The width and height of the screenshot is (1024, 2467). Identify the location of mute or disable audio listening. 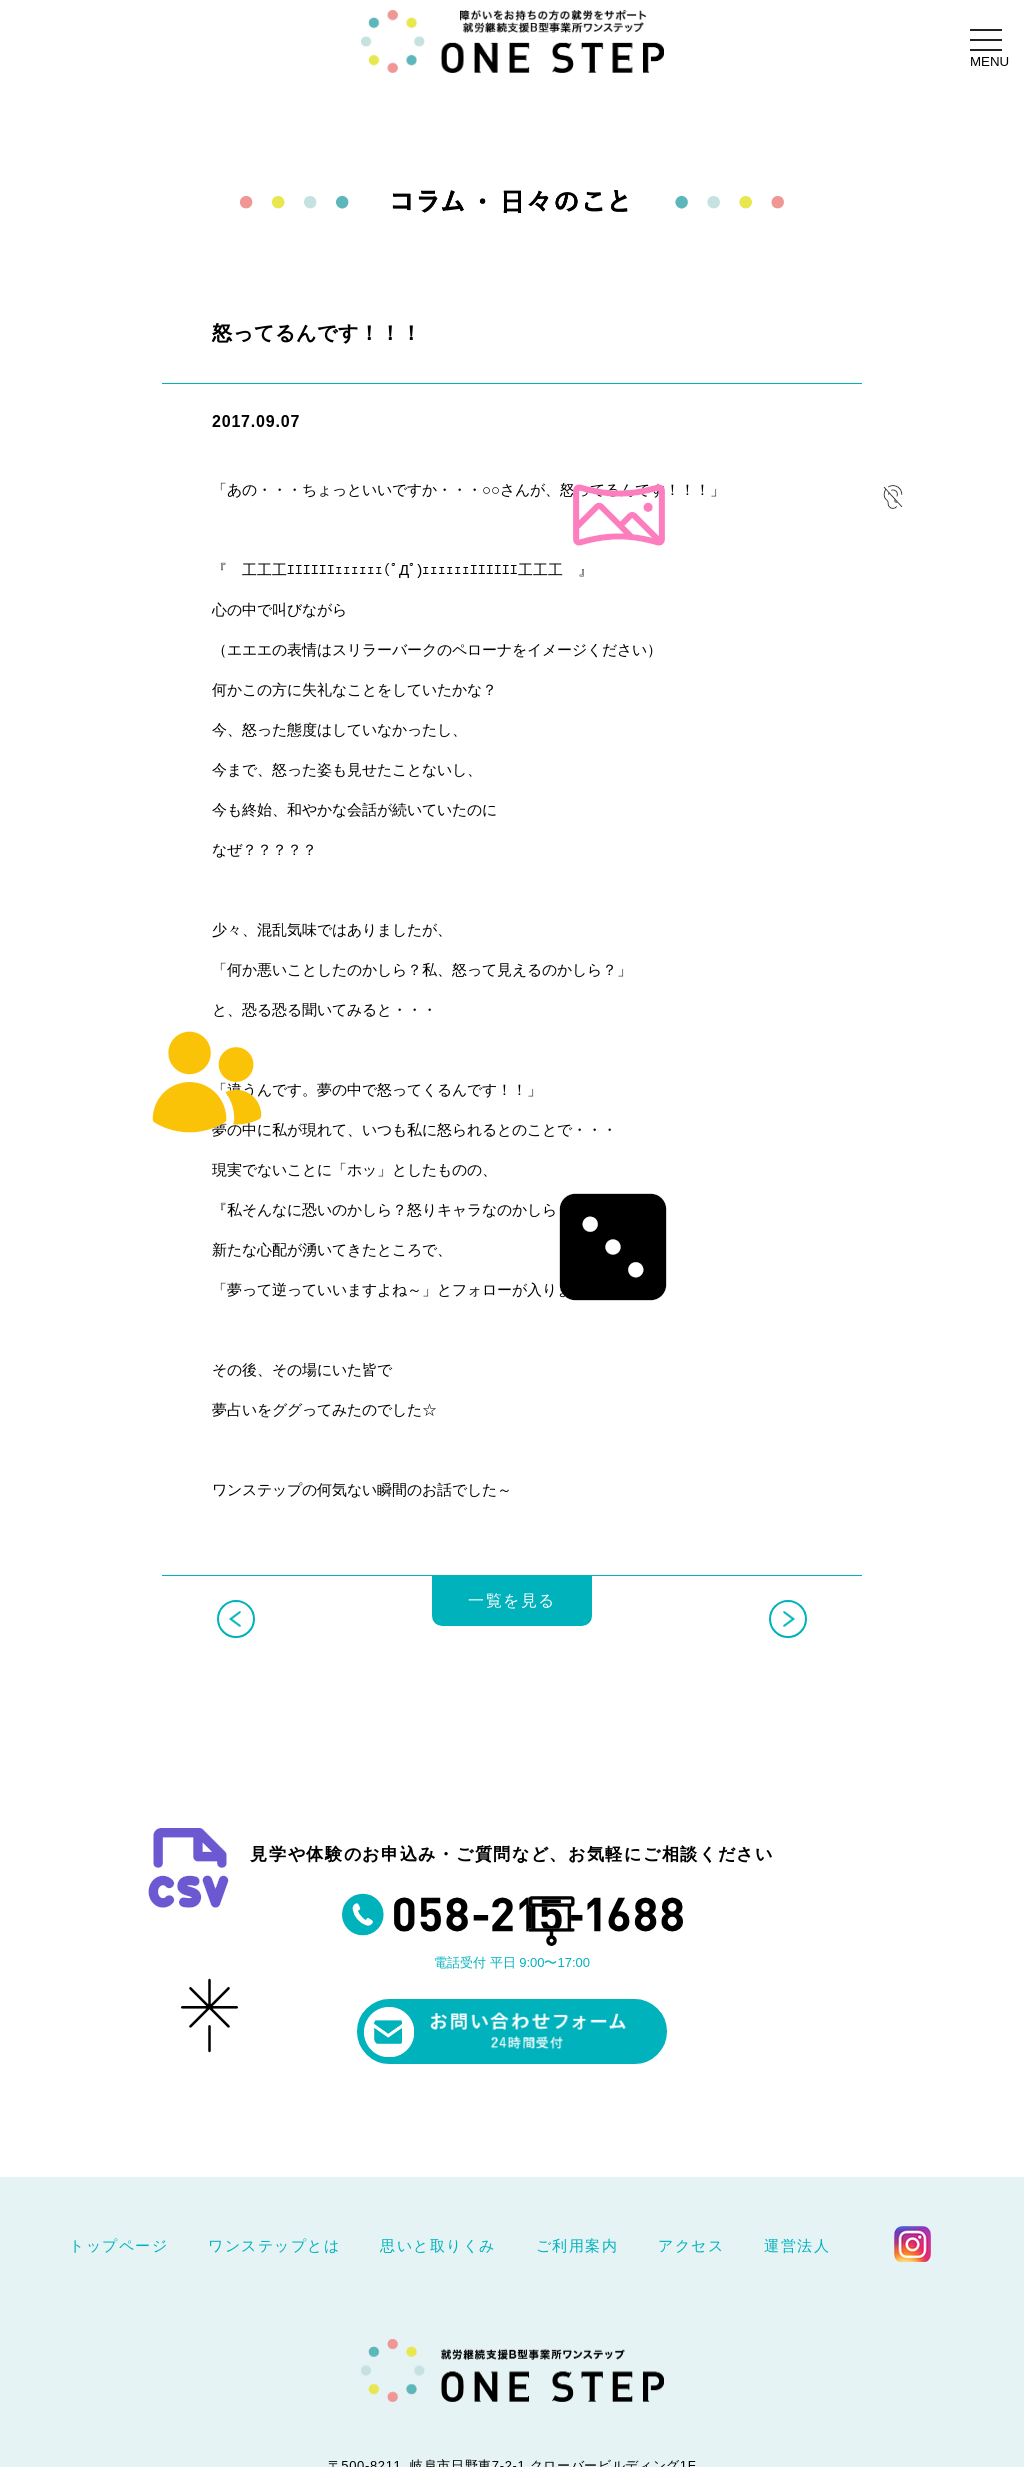
(893, 497).